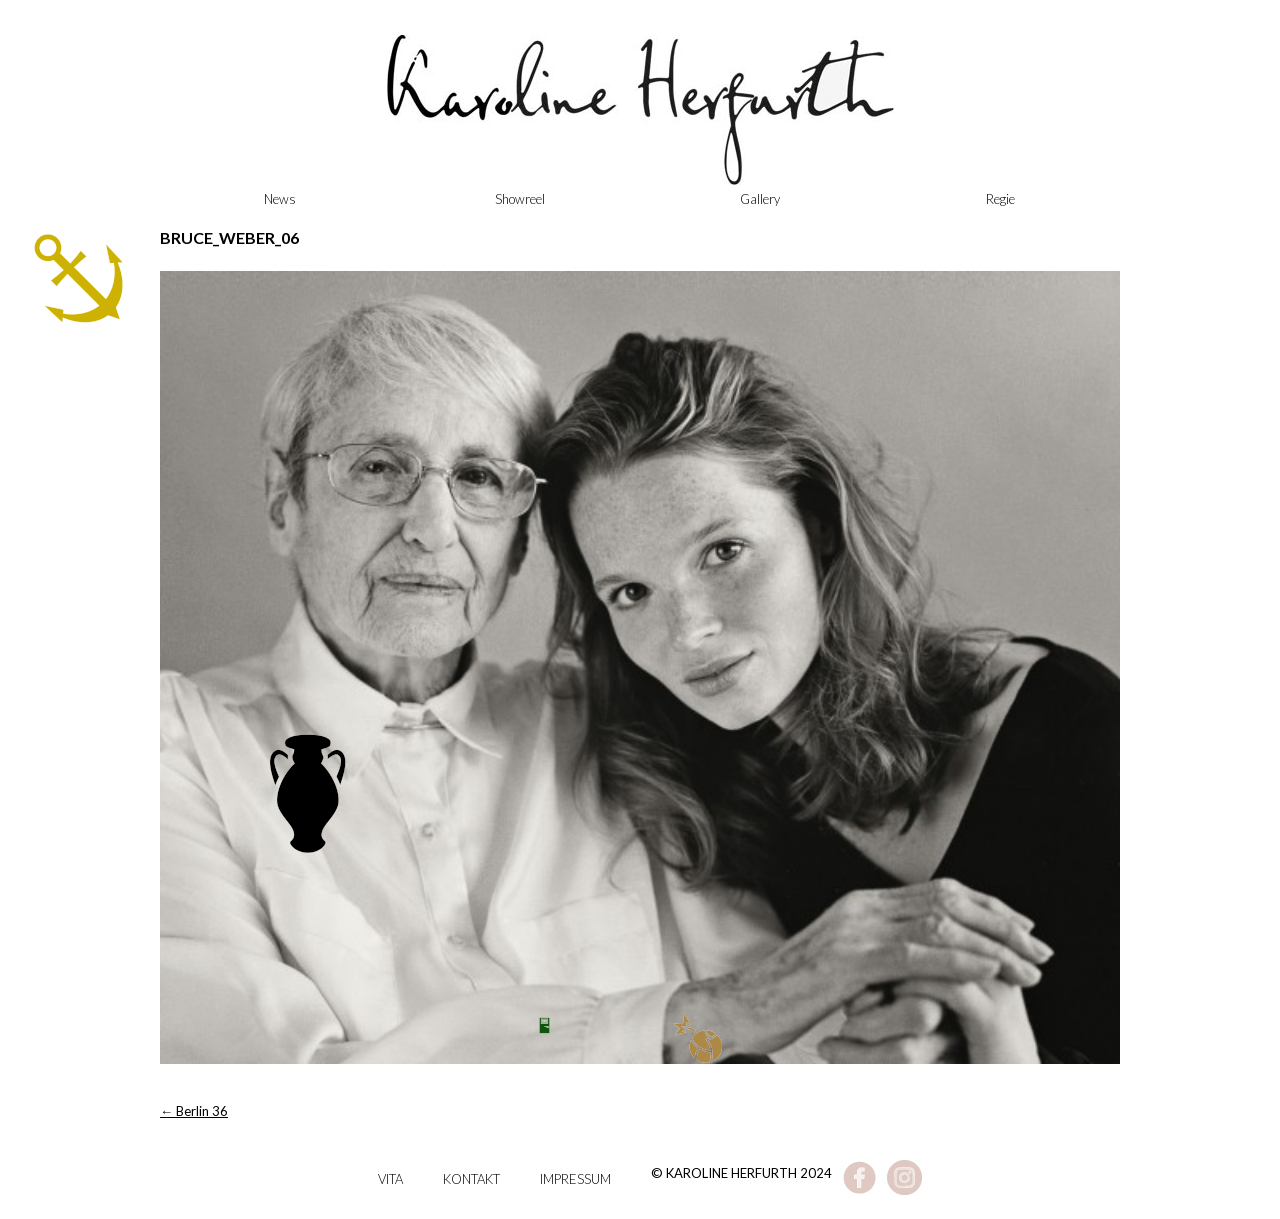 This screenshot has width=1280, height=1219. Describe the element at coordinates (308, 794) in the screenshot. I see `browse ancient or historical artifacts` at that location.